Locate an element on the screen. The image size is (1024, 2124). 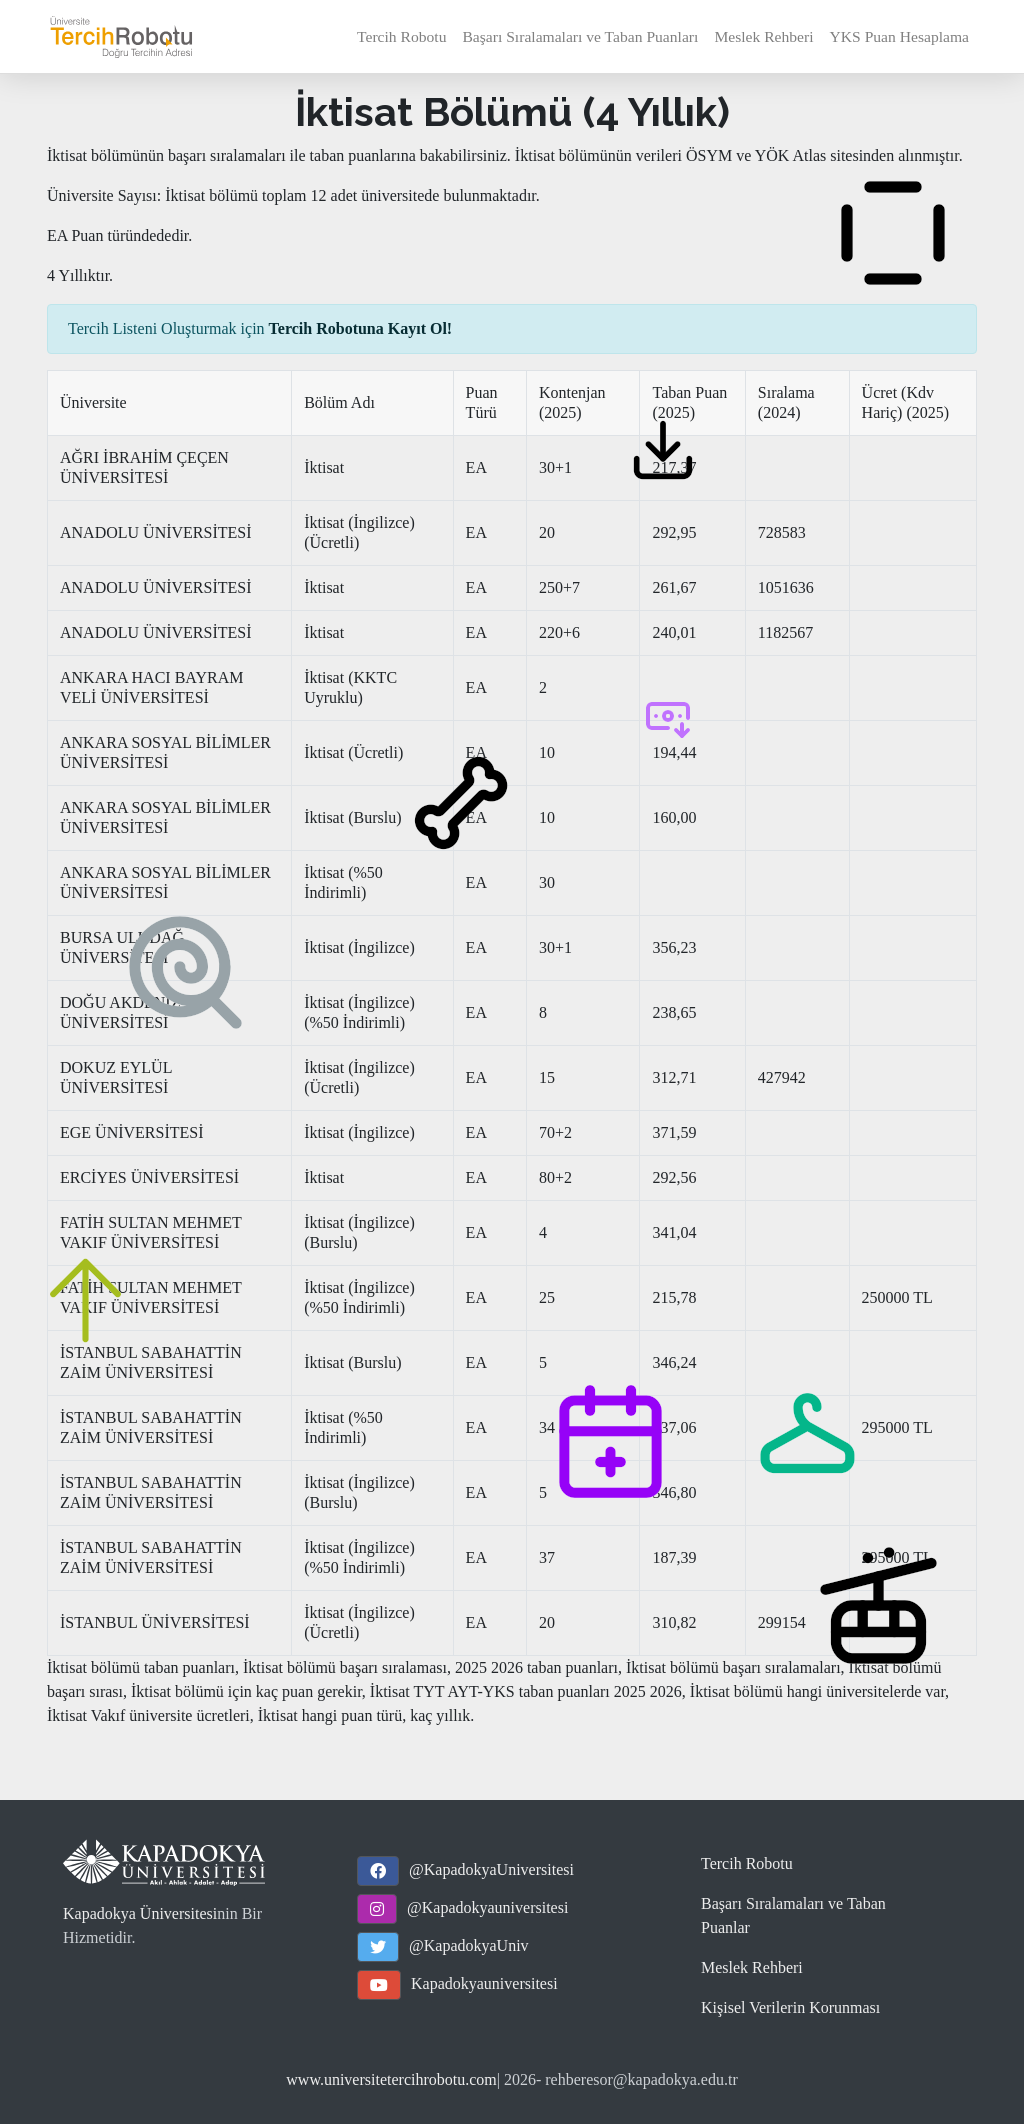
add a new event to calendar is located at coordinates (610, 1441).